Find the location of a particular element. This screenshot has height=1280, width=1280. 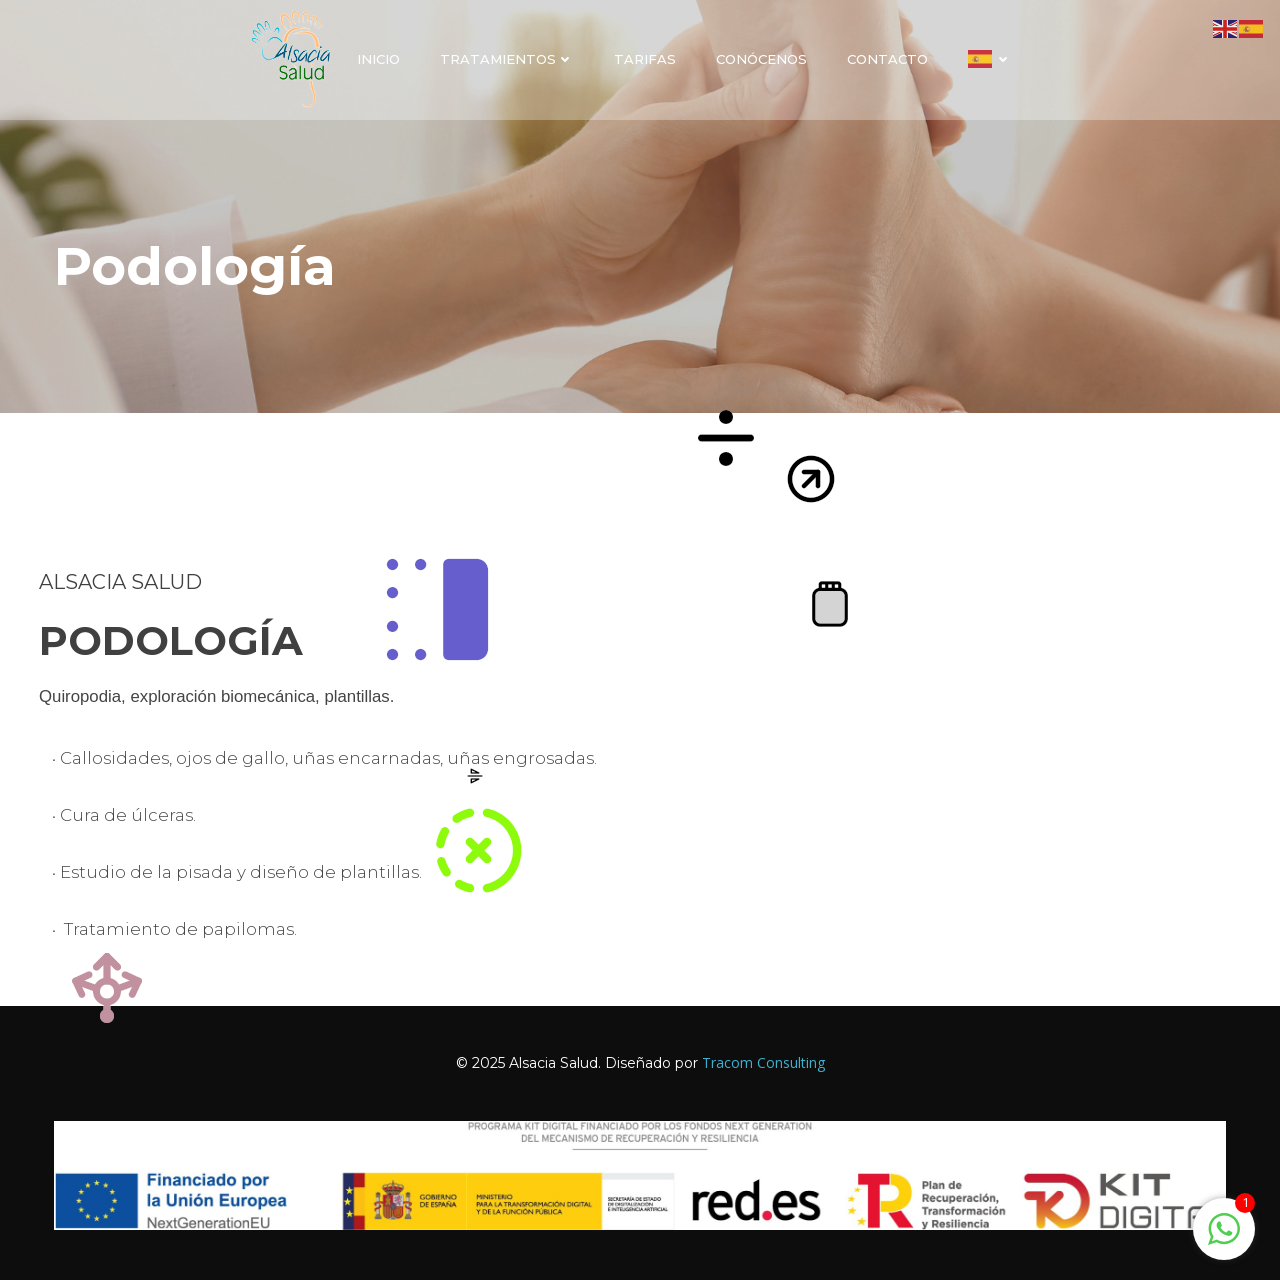

flip image horizontally is located at coordinates (475, 776).